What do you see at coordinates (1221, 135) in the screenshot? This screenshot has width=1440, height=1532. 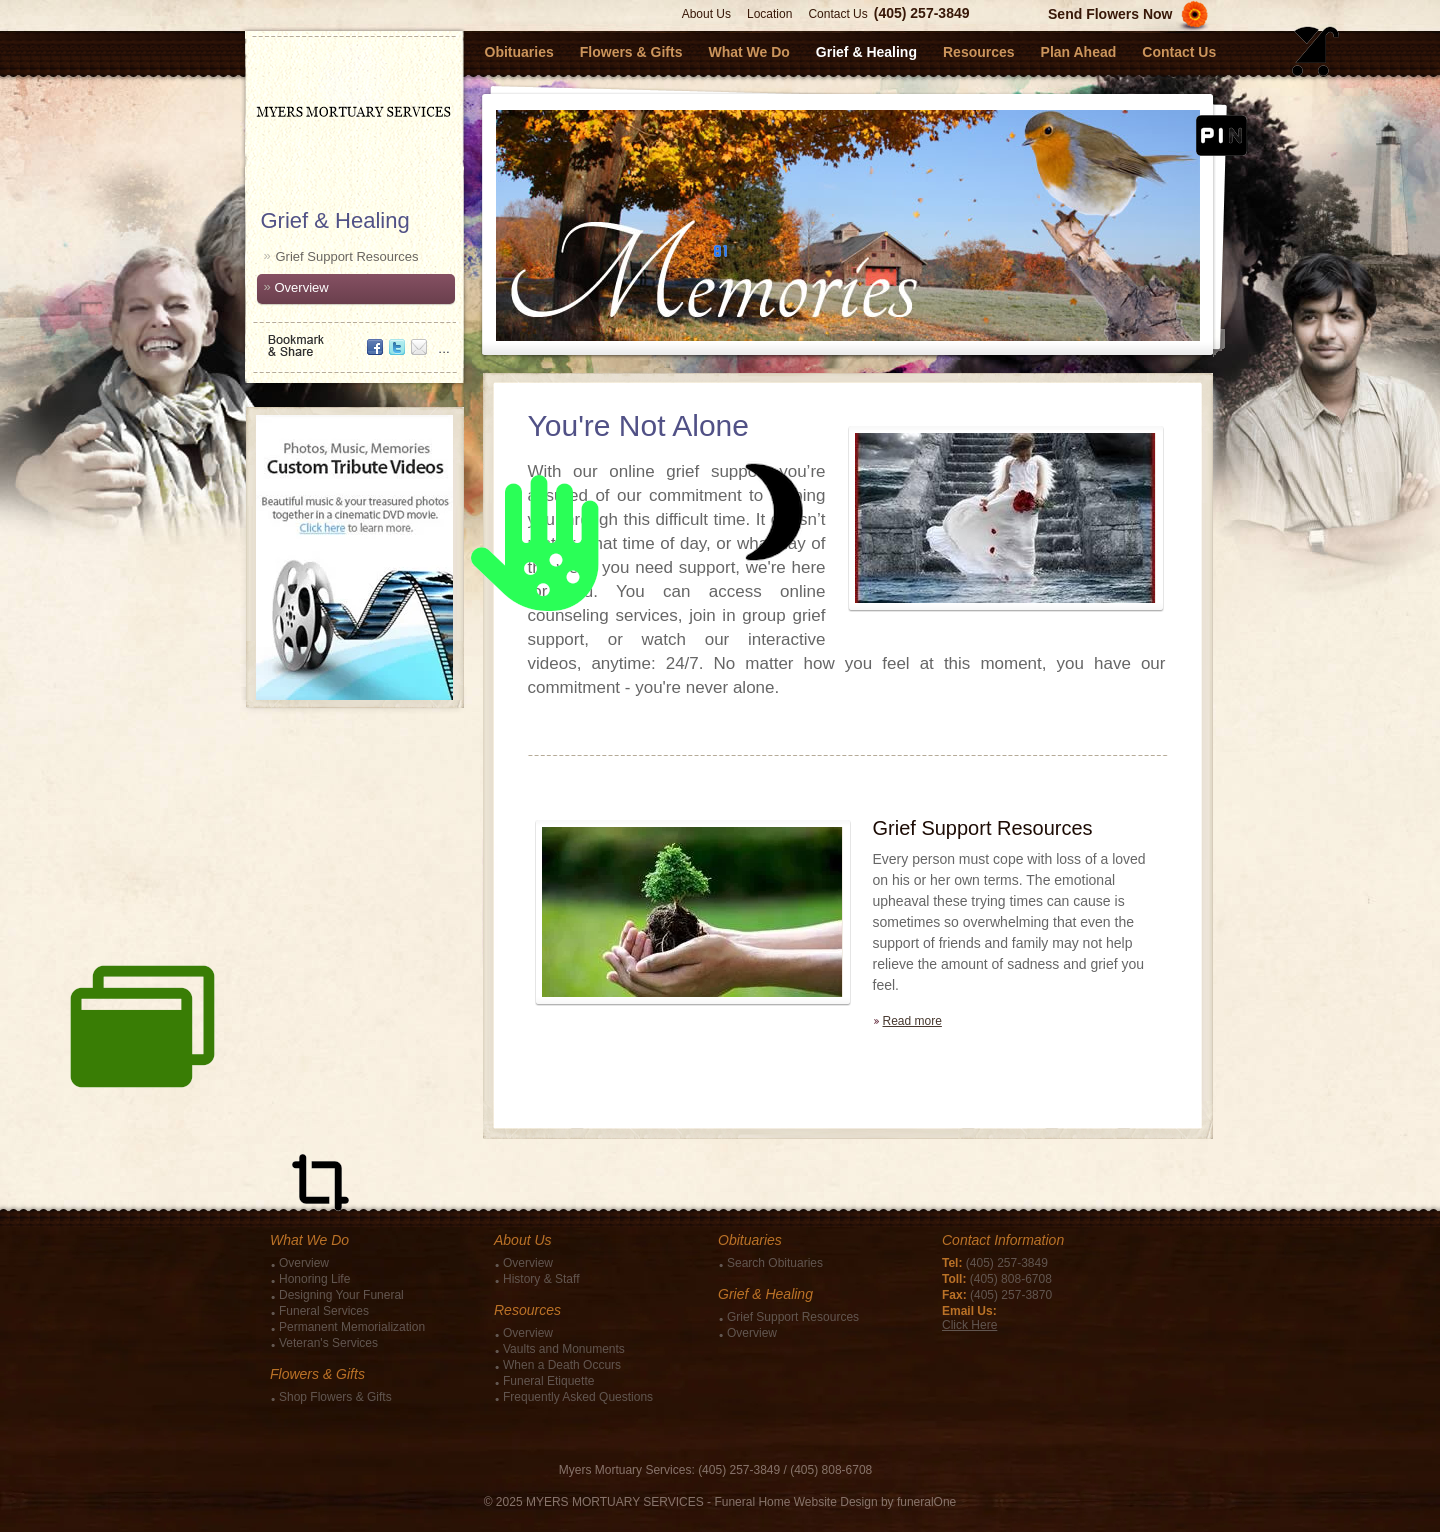 I see `indicates PIN authentication required` at bounding box center [1221, 135].